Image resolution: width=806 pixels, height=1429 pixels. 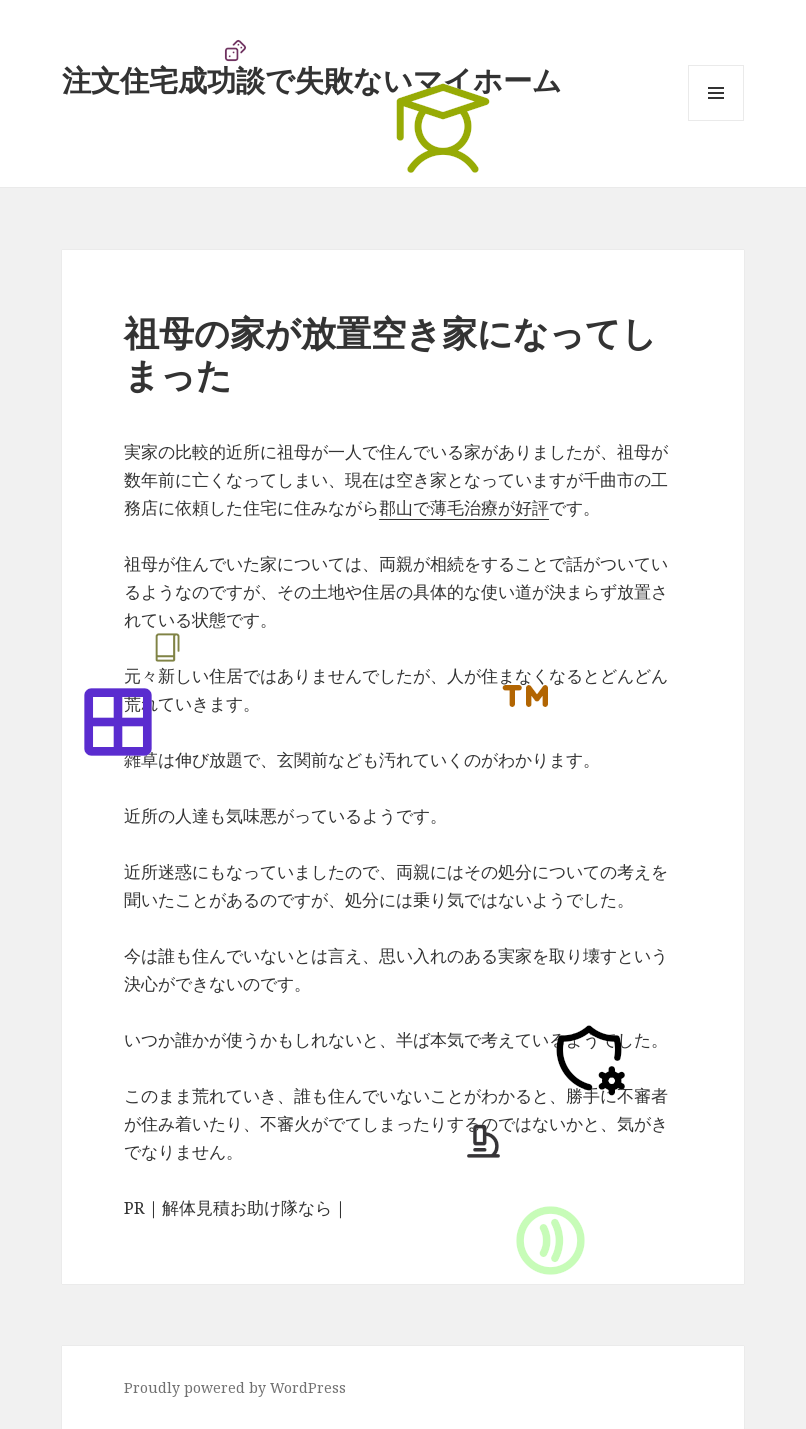 What do you see at coordinates (589, 1058) in the screenshot?
I see `access security settings` at bounding box center [589, 1058].